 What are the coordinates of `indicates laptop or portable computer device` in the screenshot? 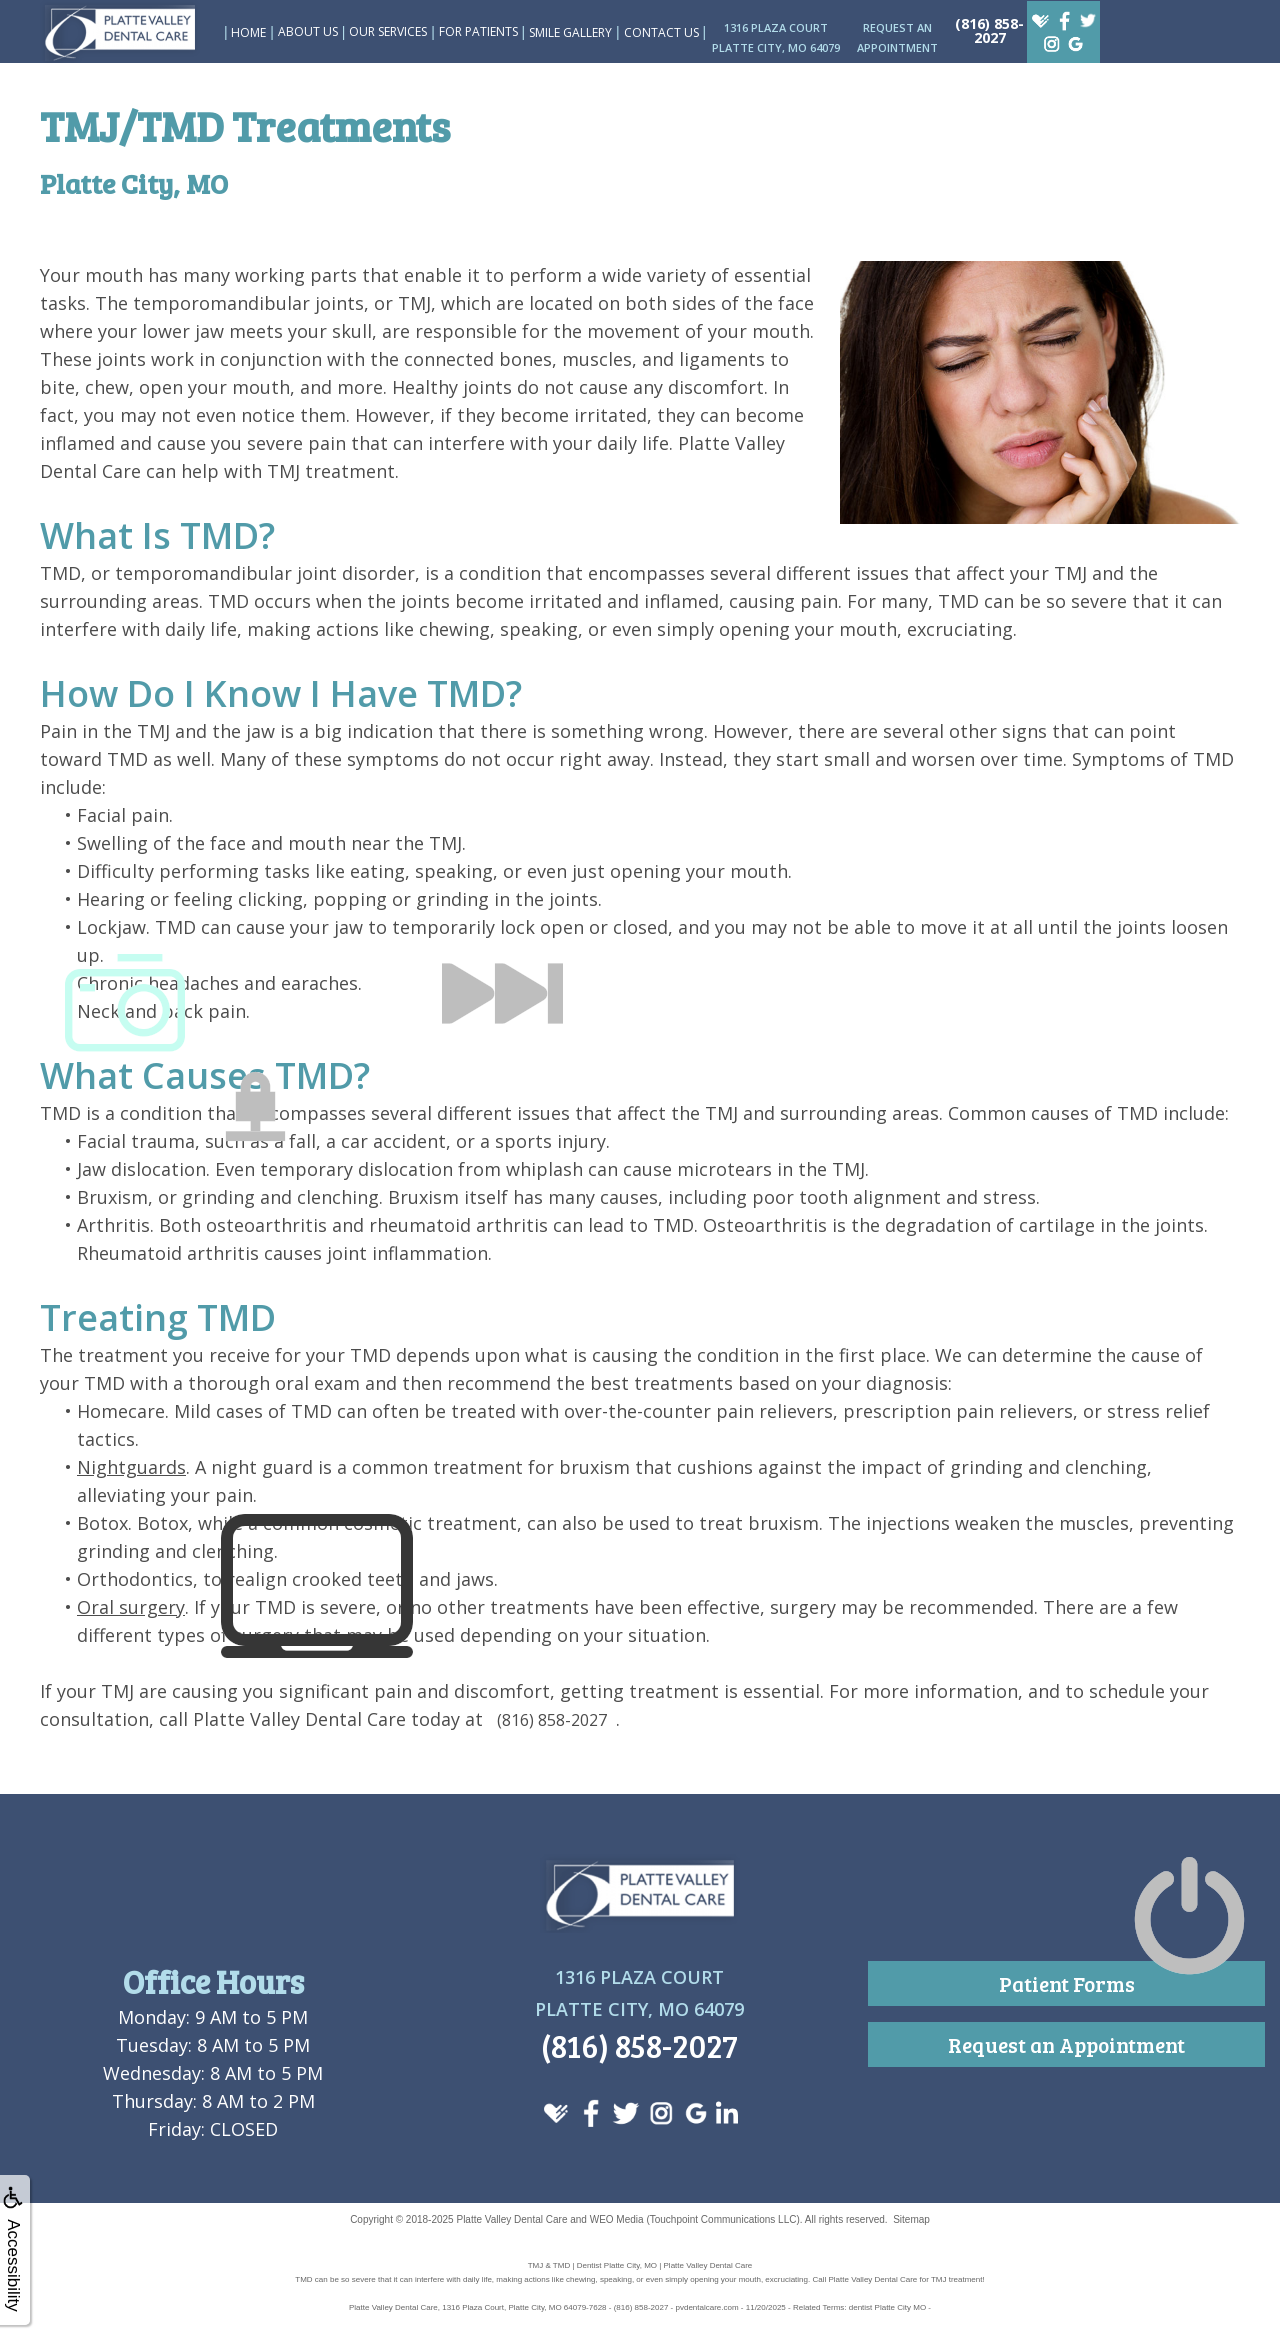 It's located at (317, 1586).